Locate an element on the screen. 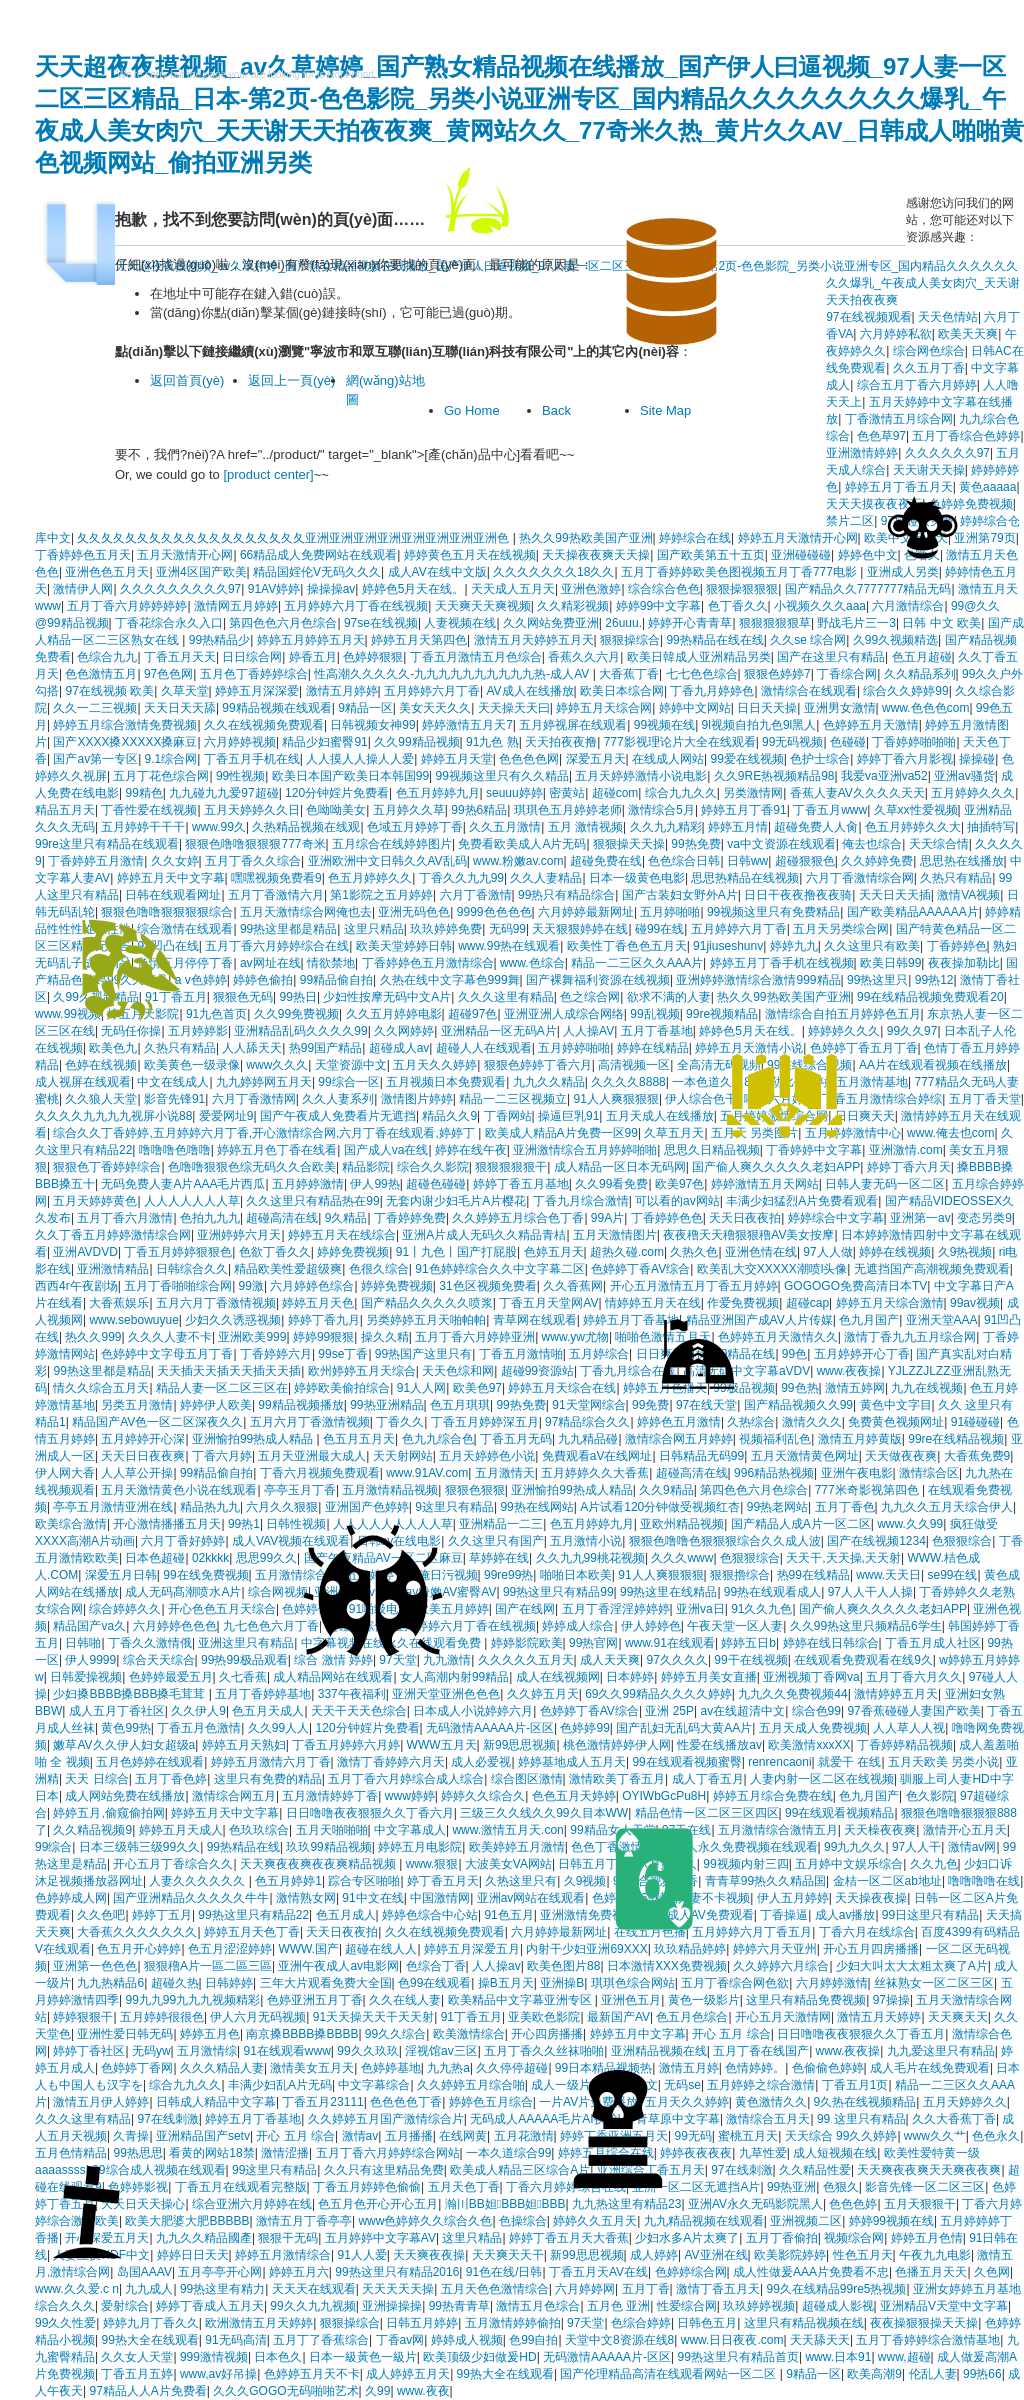 This screenshot has height=2400, width=1024. indicates a telefrag kill in-game is located at coordinates (618, 2129).